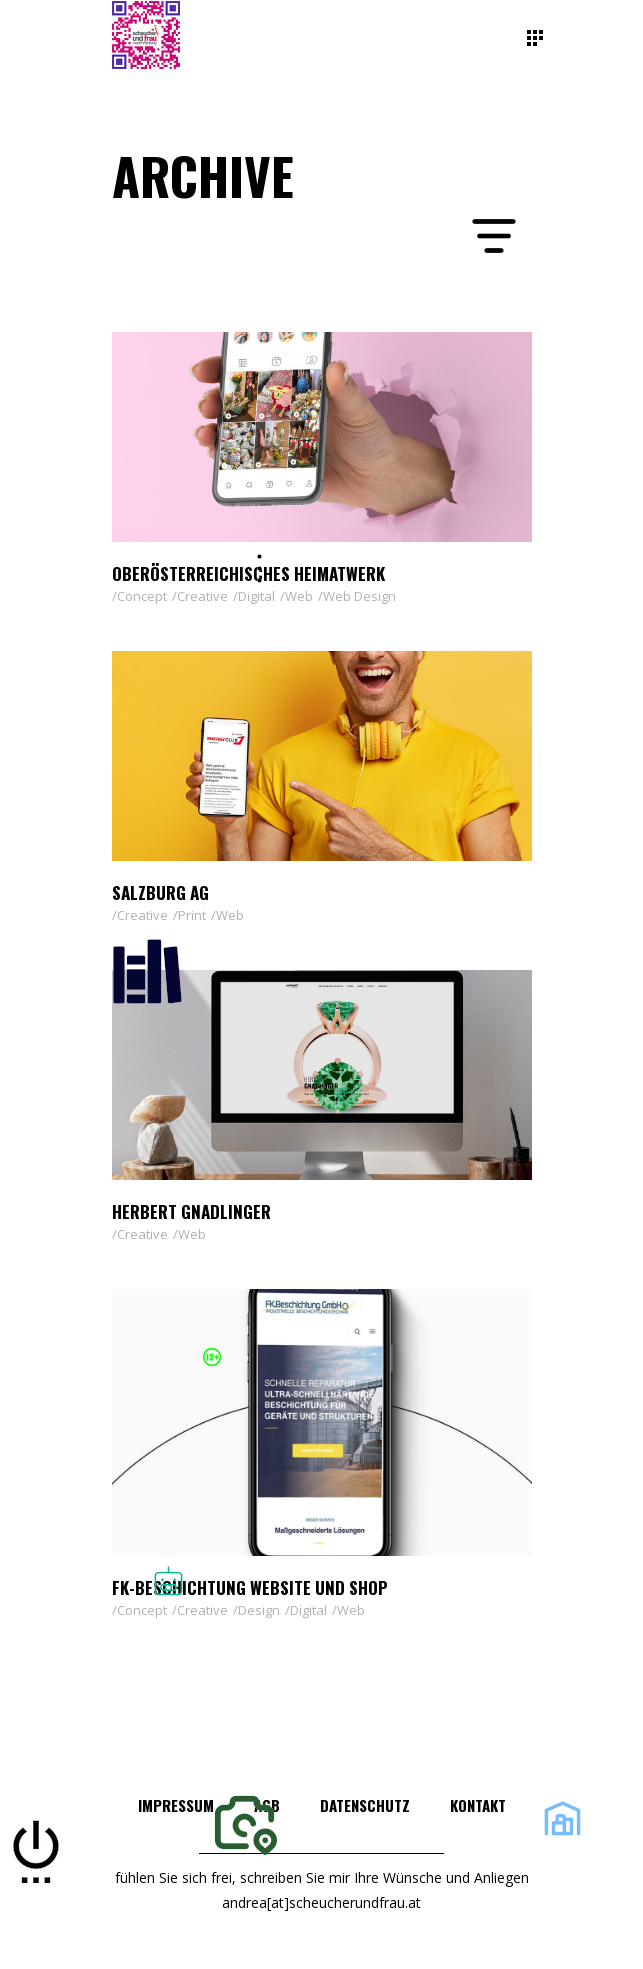 Image resolution: width=643 pixels, height=1969 pixels. Describe the element at coordinates (259, 568) in the screenshot. I see `open more options menu` at that location.